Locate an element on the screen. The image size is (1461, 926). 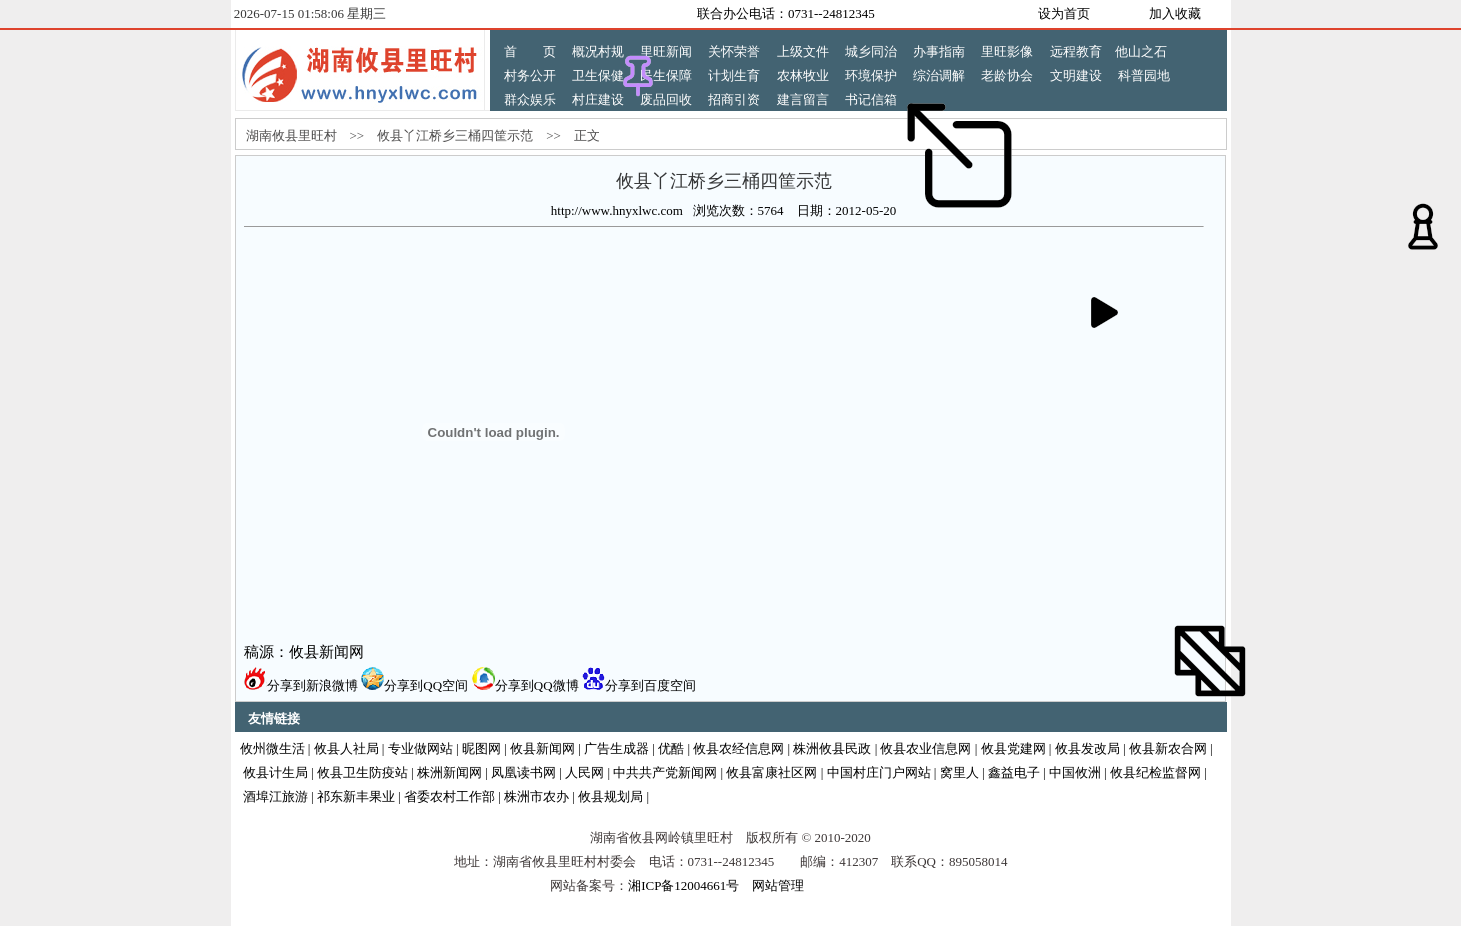
navigate back to previous screen or parent folder is located at coordinates (959, 155).